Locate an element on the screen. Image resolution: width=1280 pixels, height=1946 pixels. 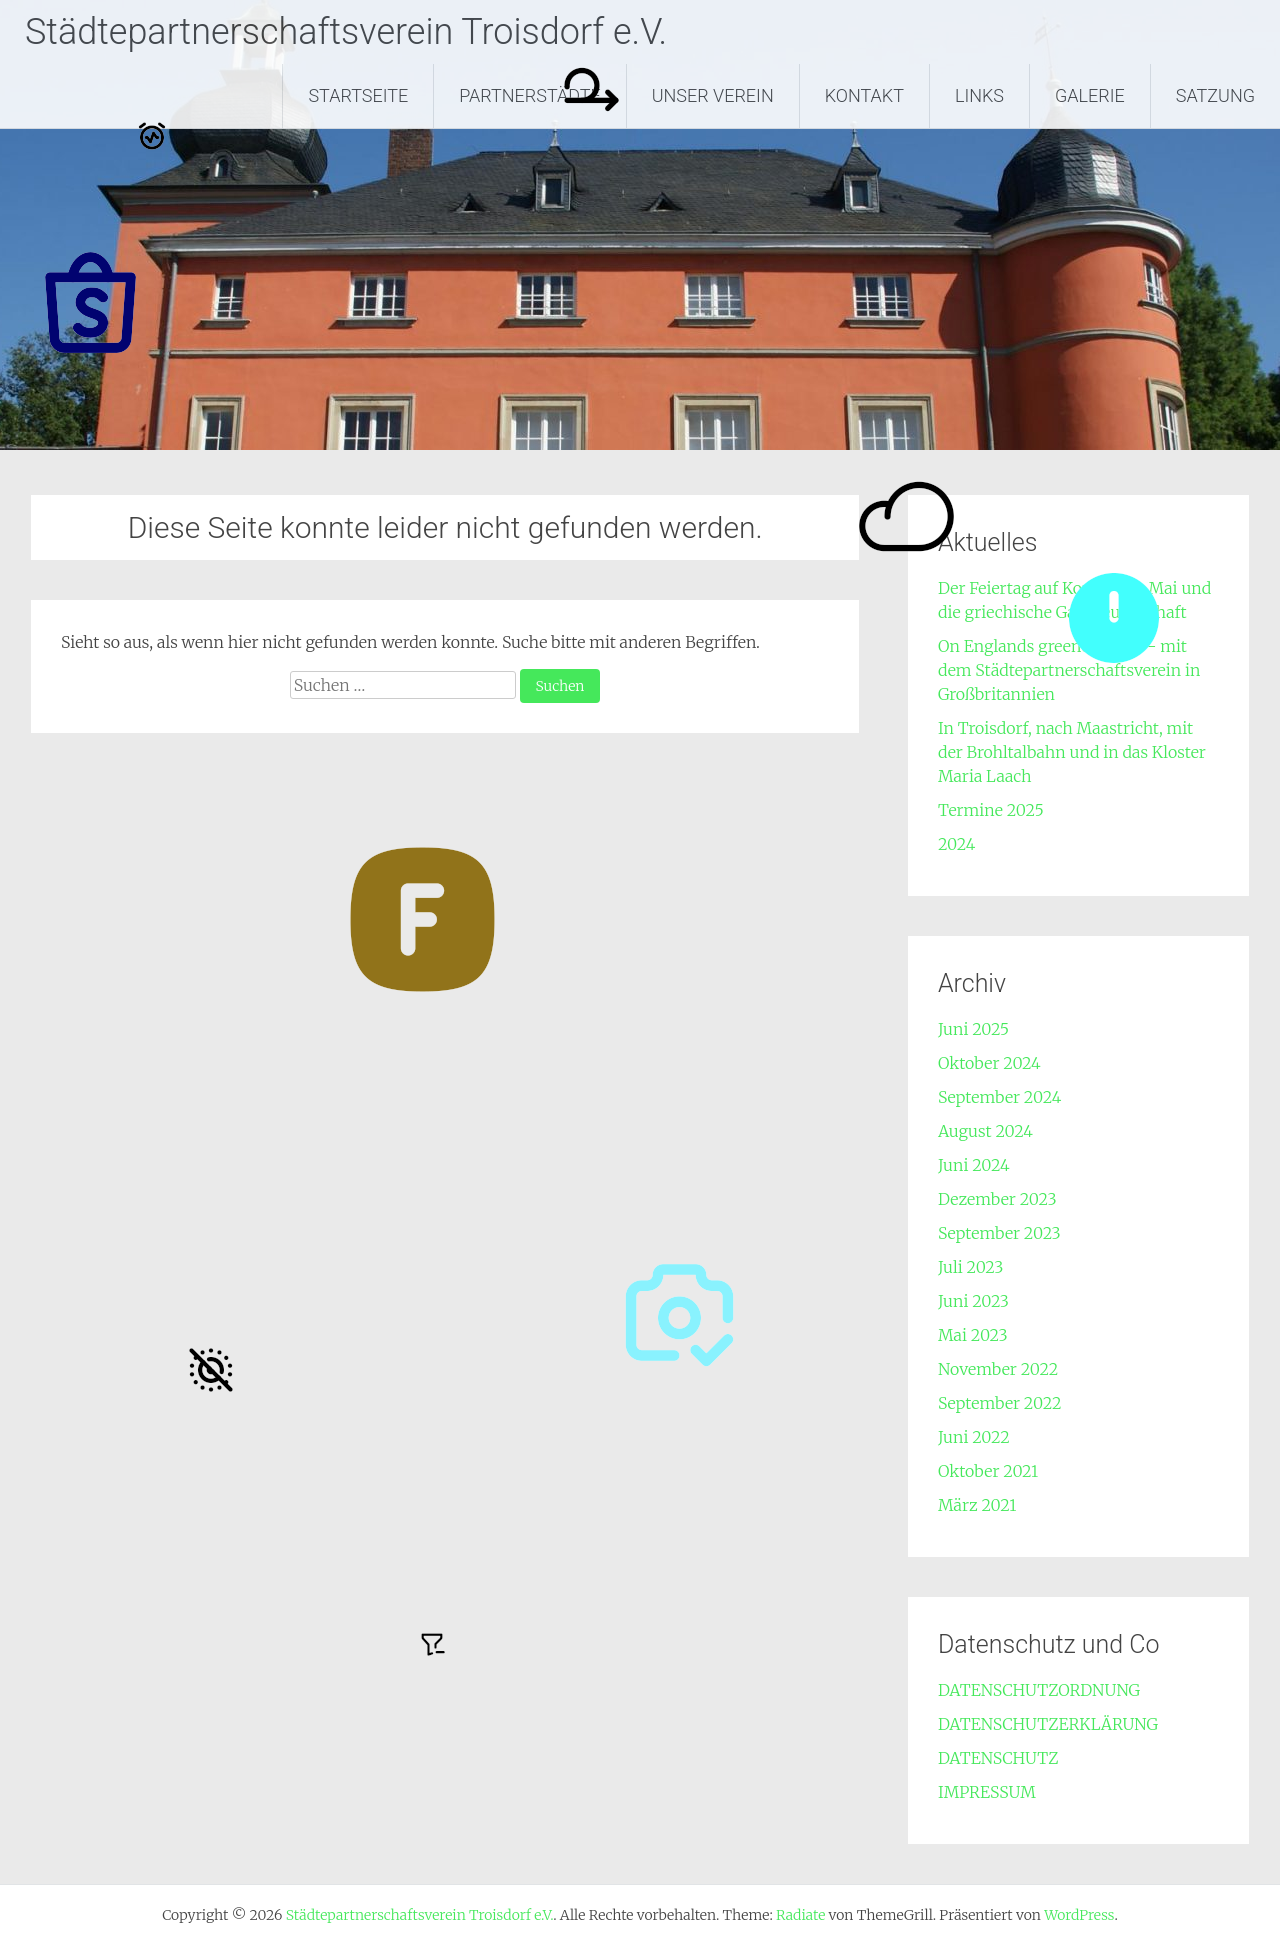
iterate or repeat a process is located at coordinates (591, 89).